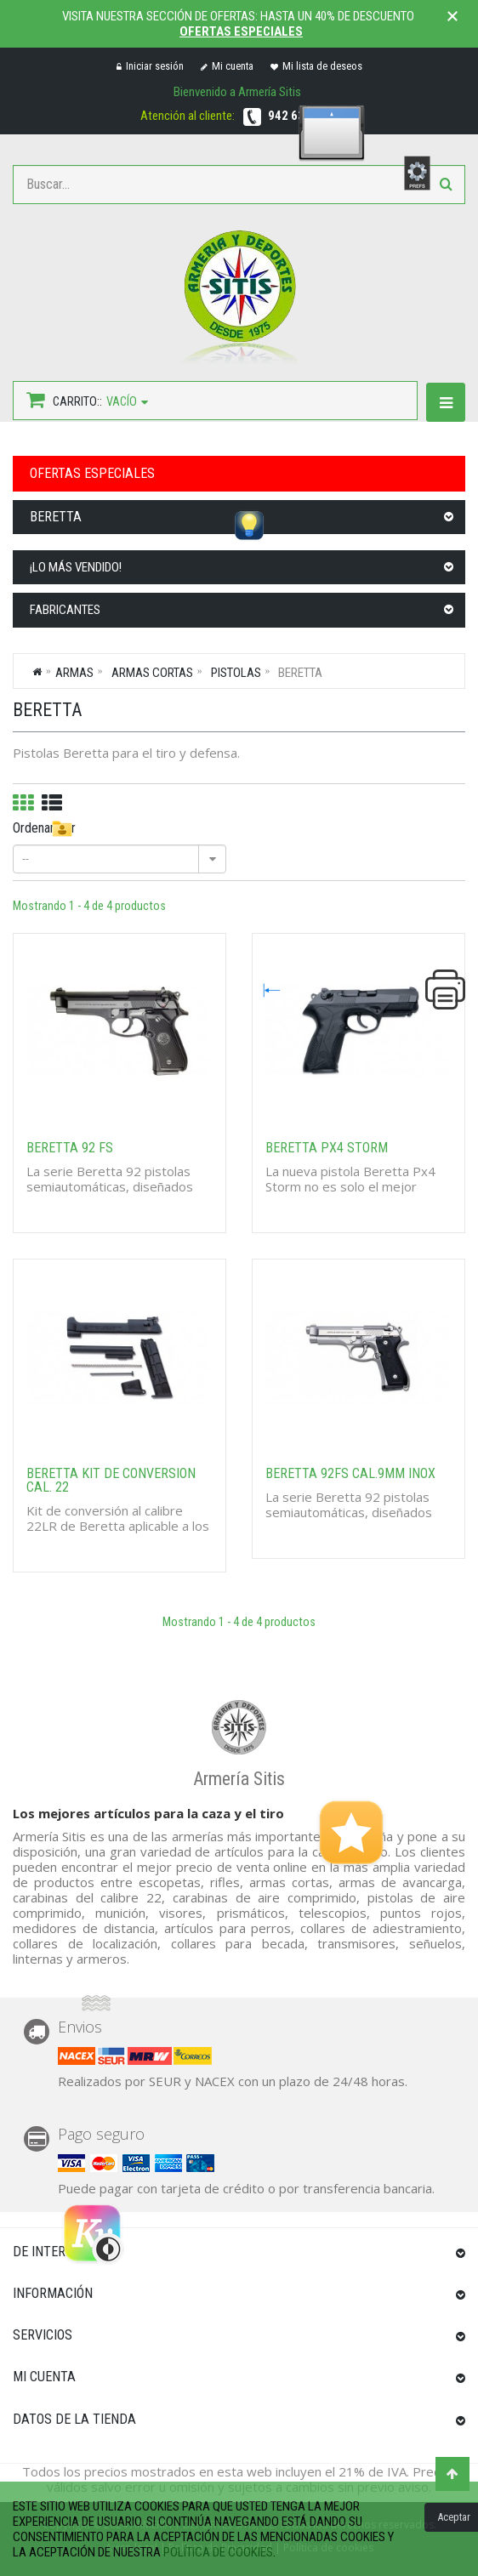 This screenshot has height=2576, width=478. Describe the element at coordinates (96, 2002) in the screenshot. I see `indicates foggy weather conditions` at that location.